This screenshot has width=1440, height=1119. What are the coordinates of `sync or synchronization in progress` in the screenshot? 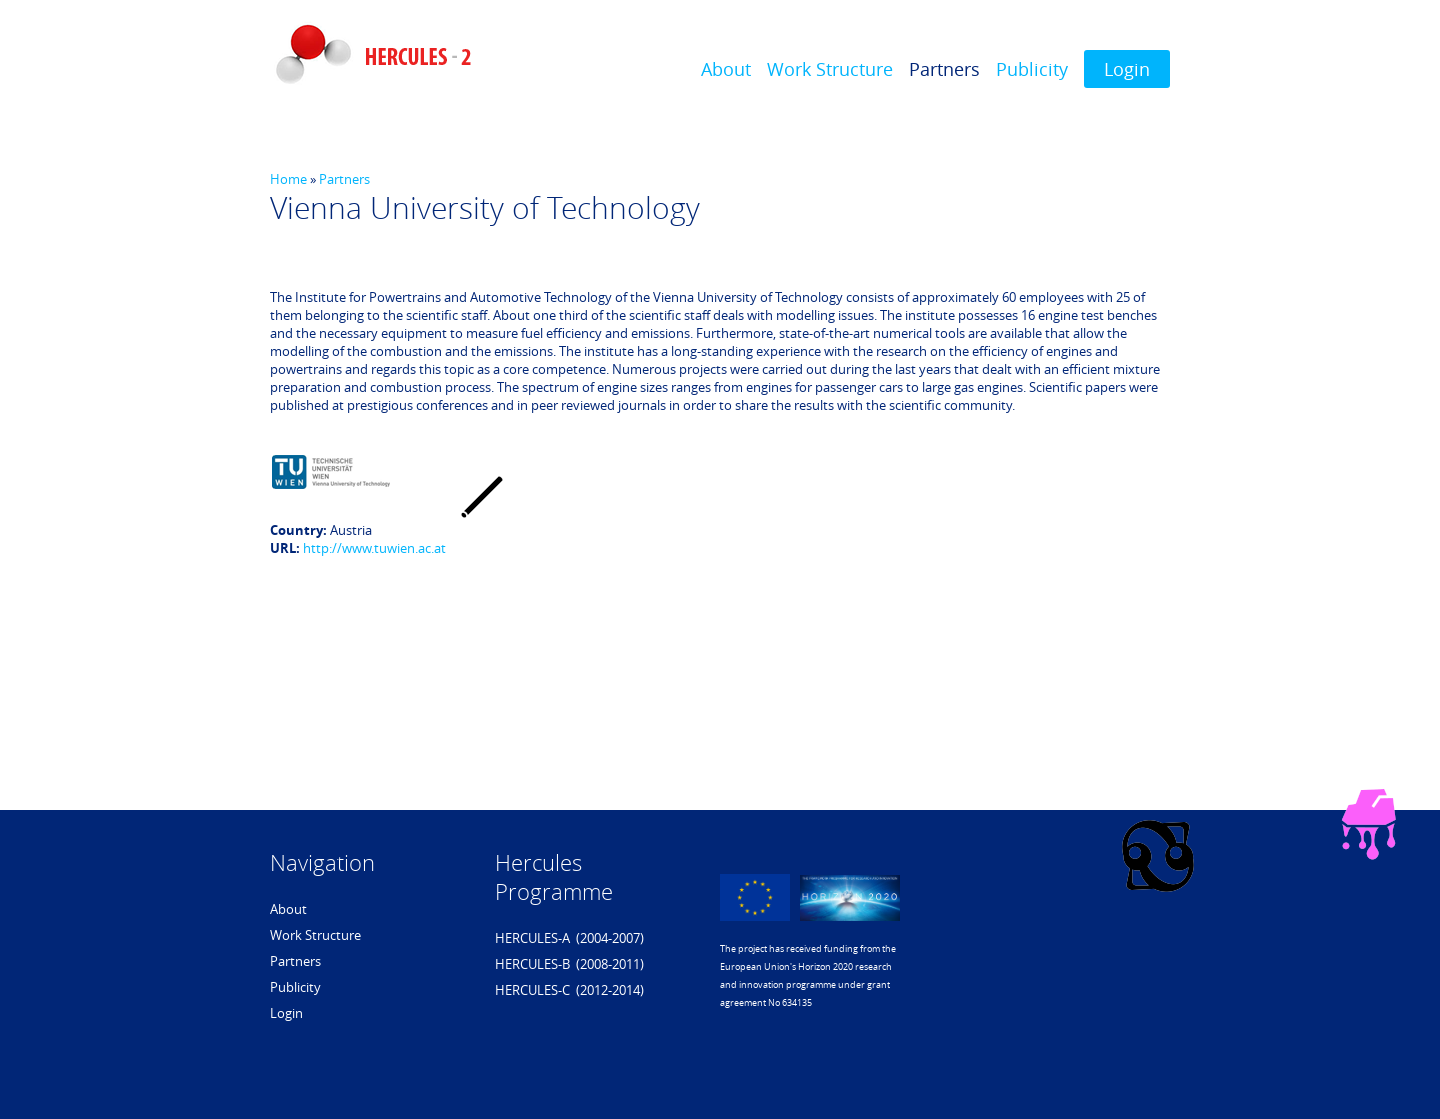 It's located at (1158, 856).